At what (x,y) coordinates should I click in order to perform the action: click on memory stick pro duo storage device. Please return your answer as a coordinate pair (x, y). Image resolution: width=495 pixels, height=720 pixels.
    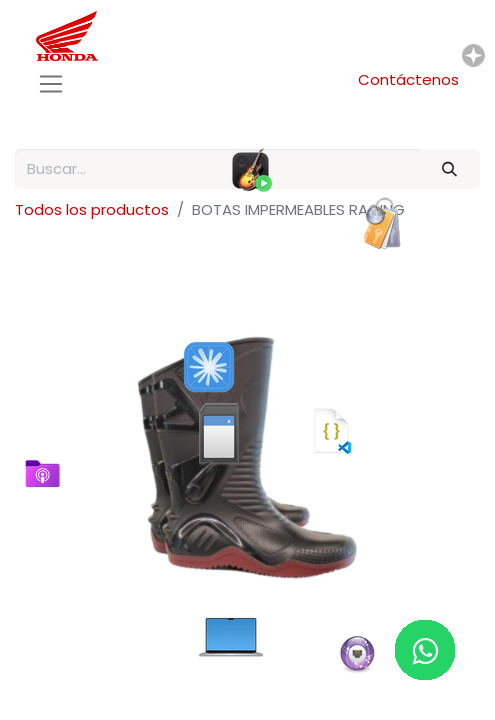
    Looking at the image, I should click on (218, 434).